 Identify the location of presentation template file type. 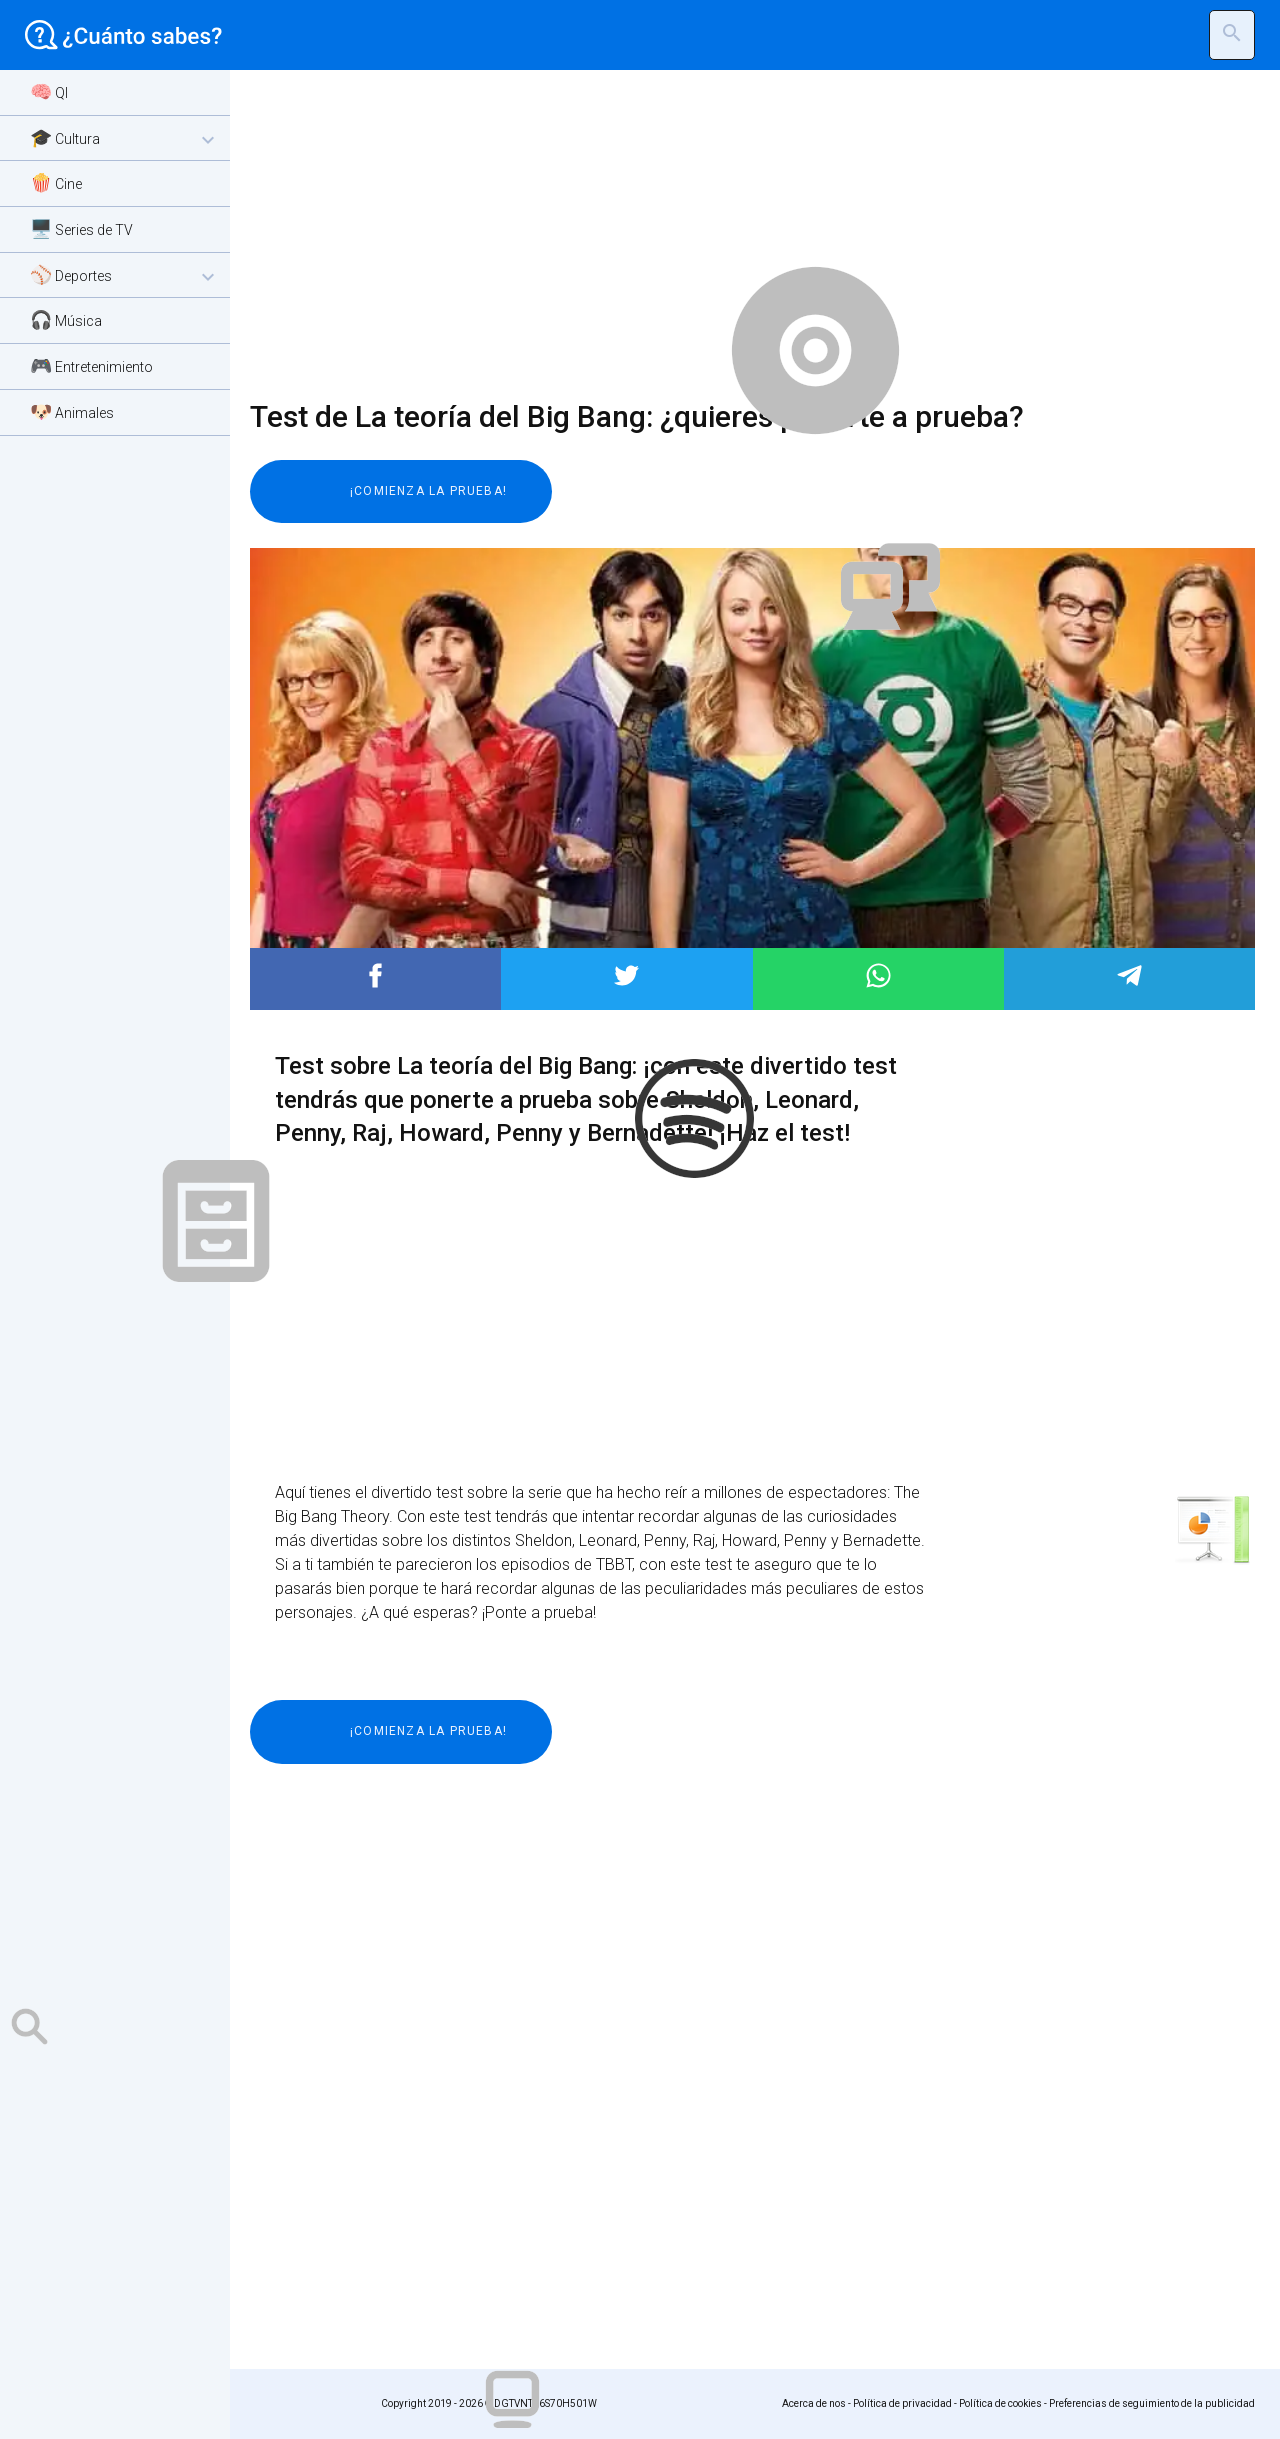
(1212, 1527).